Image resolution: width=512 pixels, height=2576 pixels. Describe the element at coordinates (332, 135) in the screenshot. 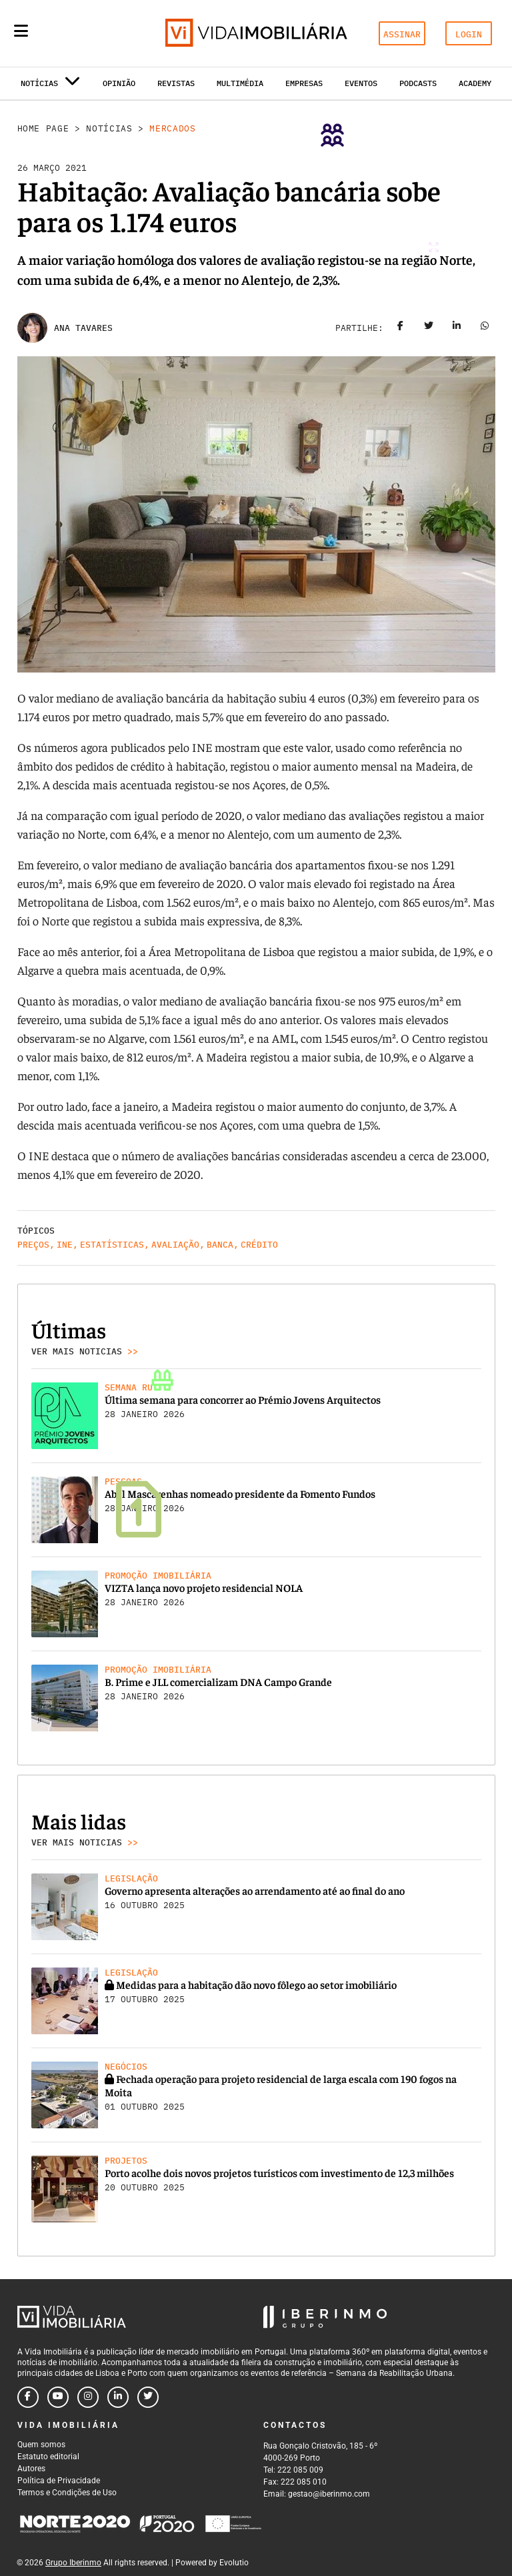

I see `view all team members` at that location.